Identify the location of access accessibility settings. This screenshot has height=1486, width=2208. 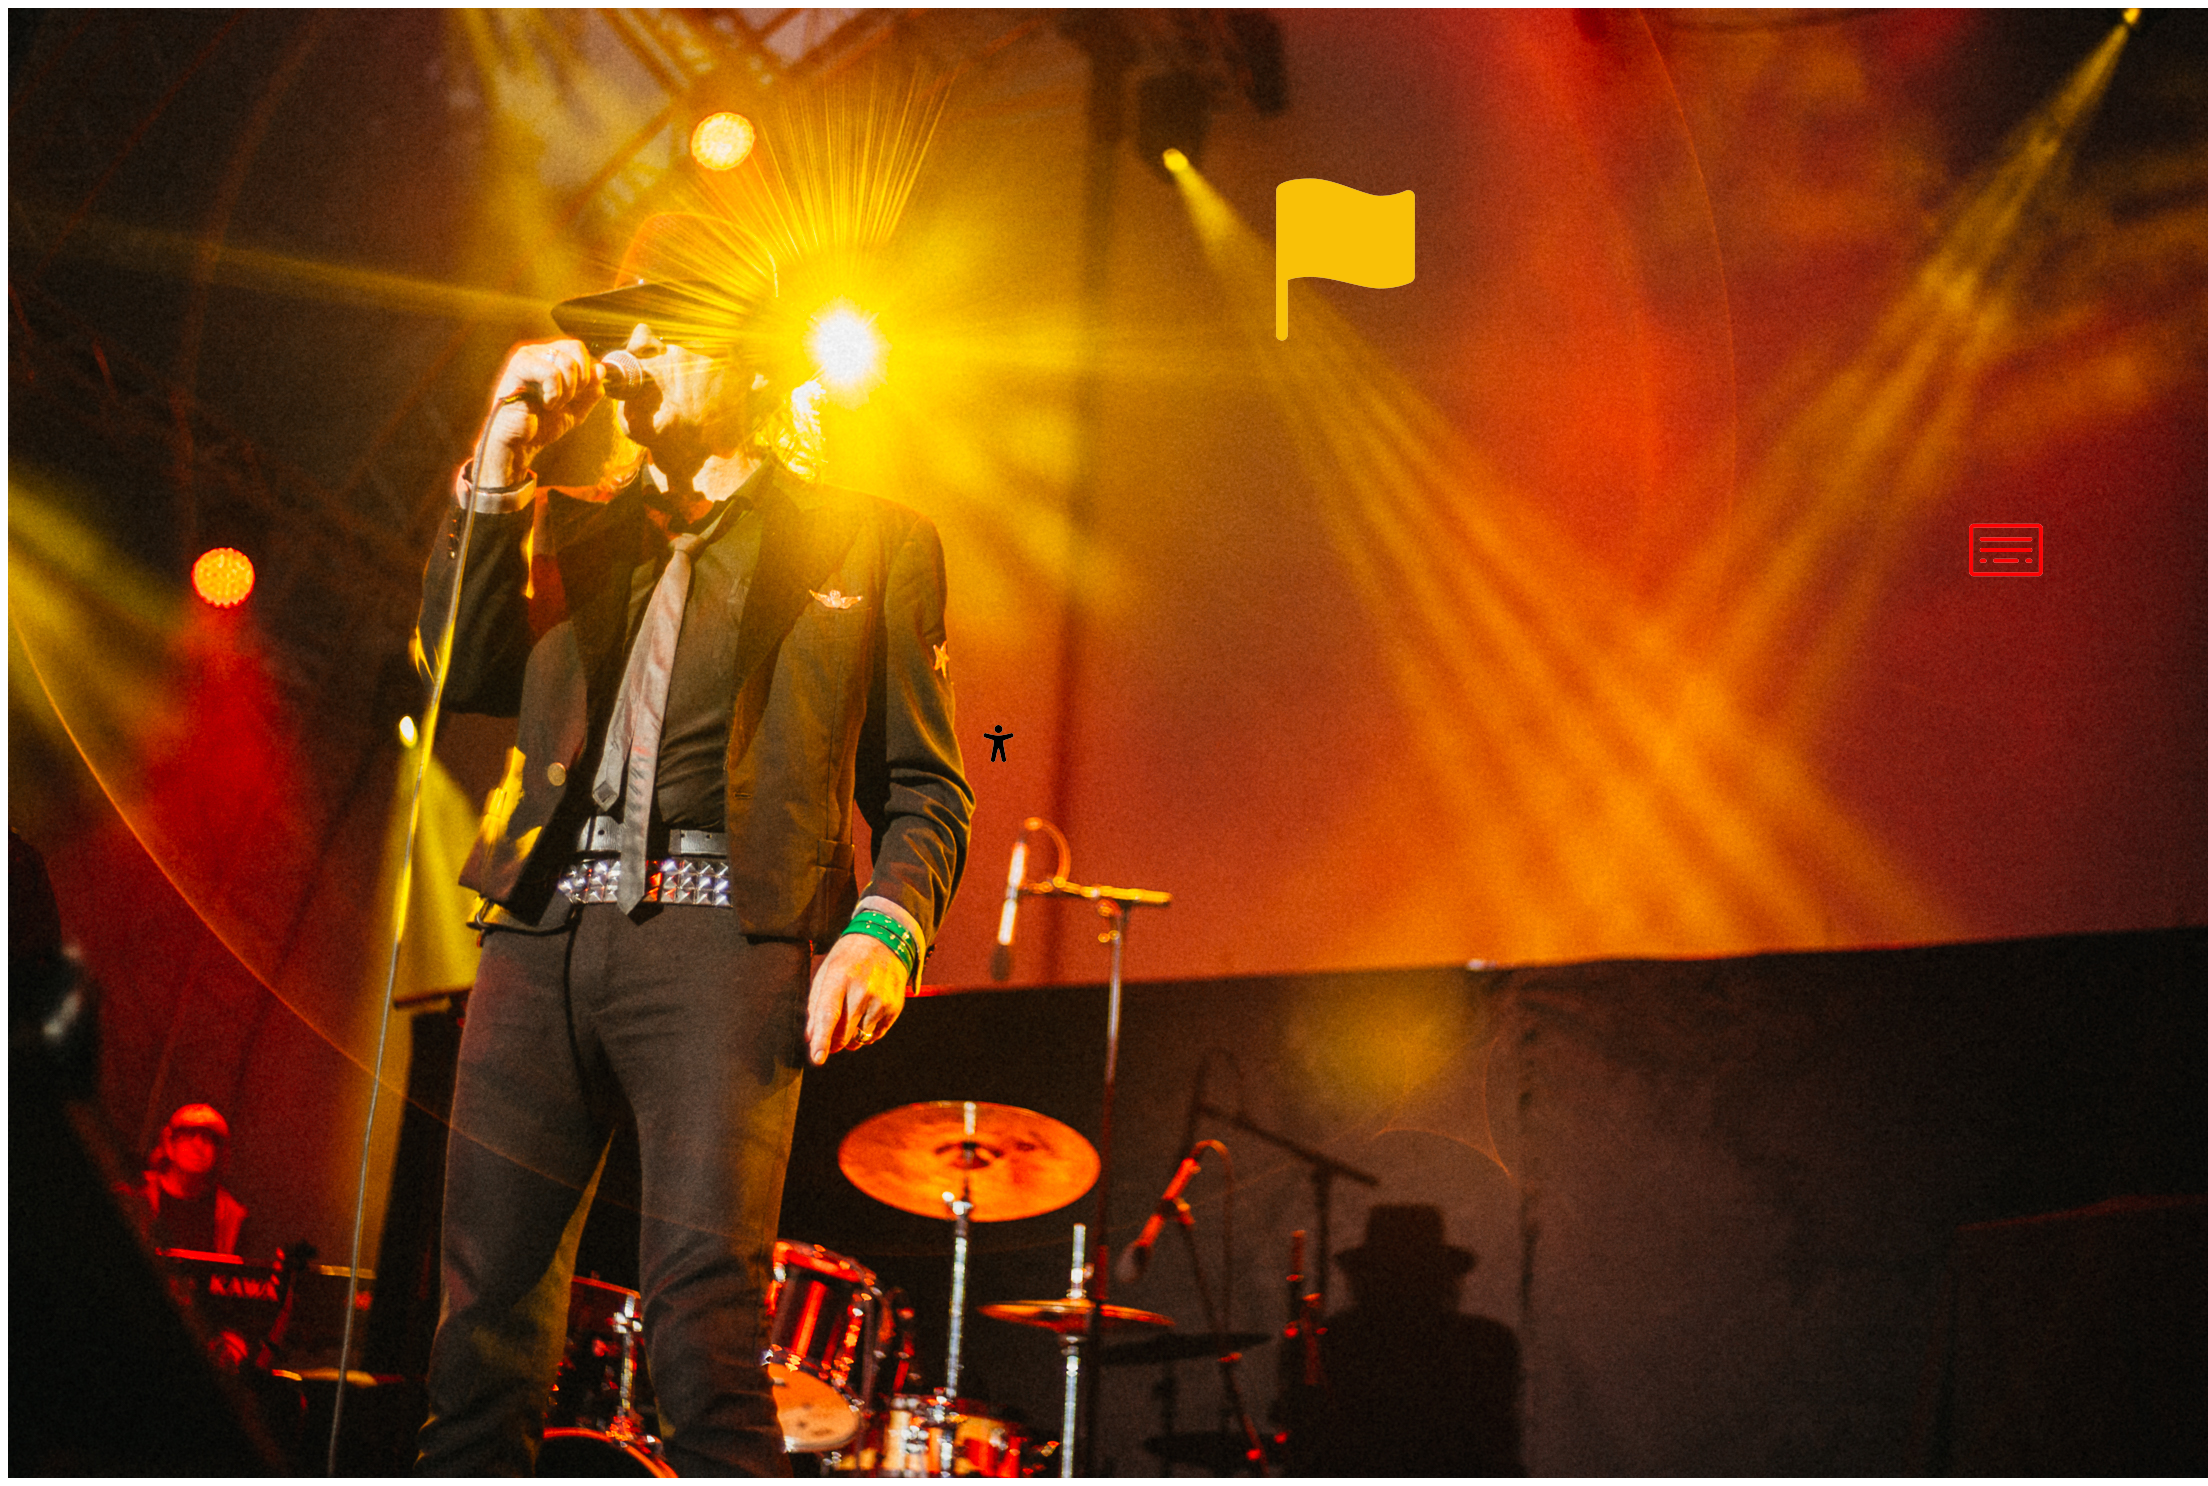
(998, 743).